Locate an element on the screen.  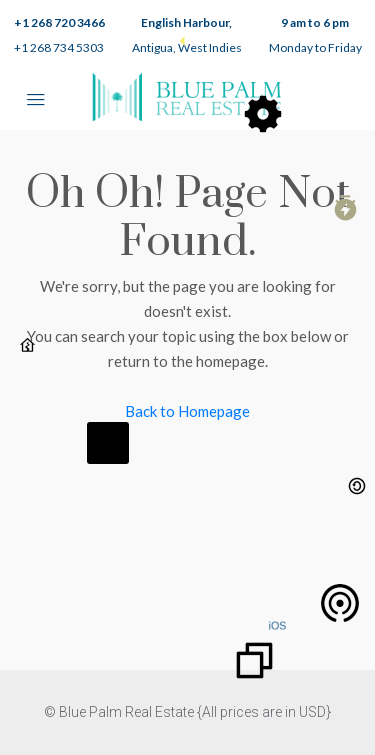
stop media playback is located at coordinates (108, 443).